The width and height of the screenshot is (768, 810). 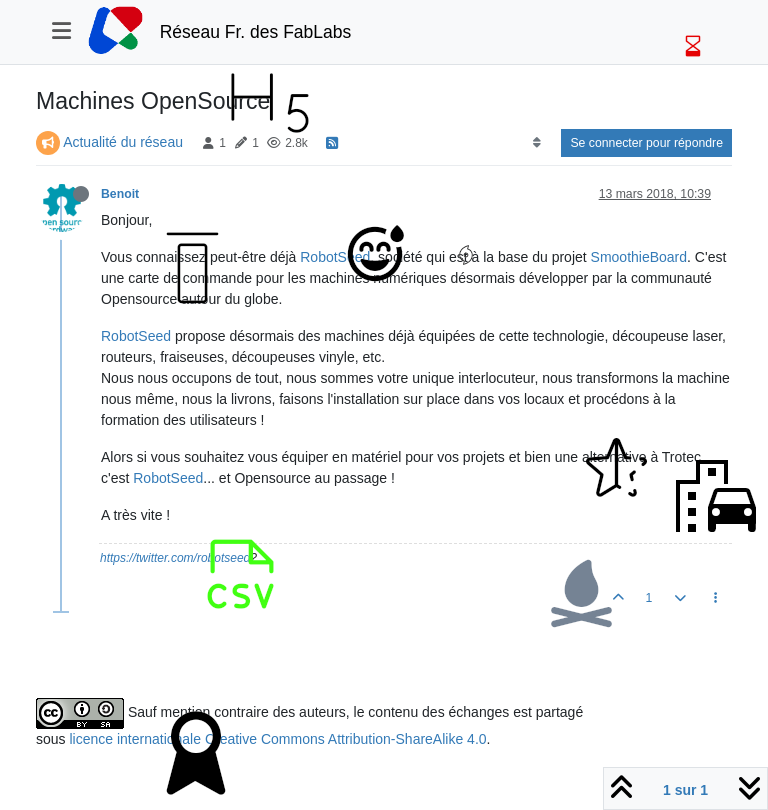 What do you see at coordinates (581, 593) in the screenshot?
I see `access camping or outdoor activity features` at bounding box center [581, 593].